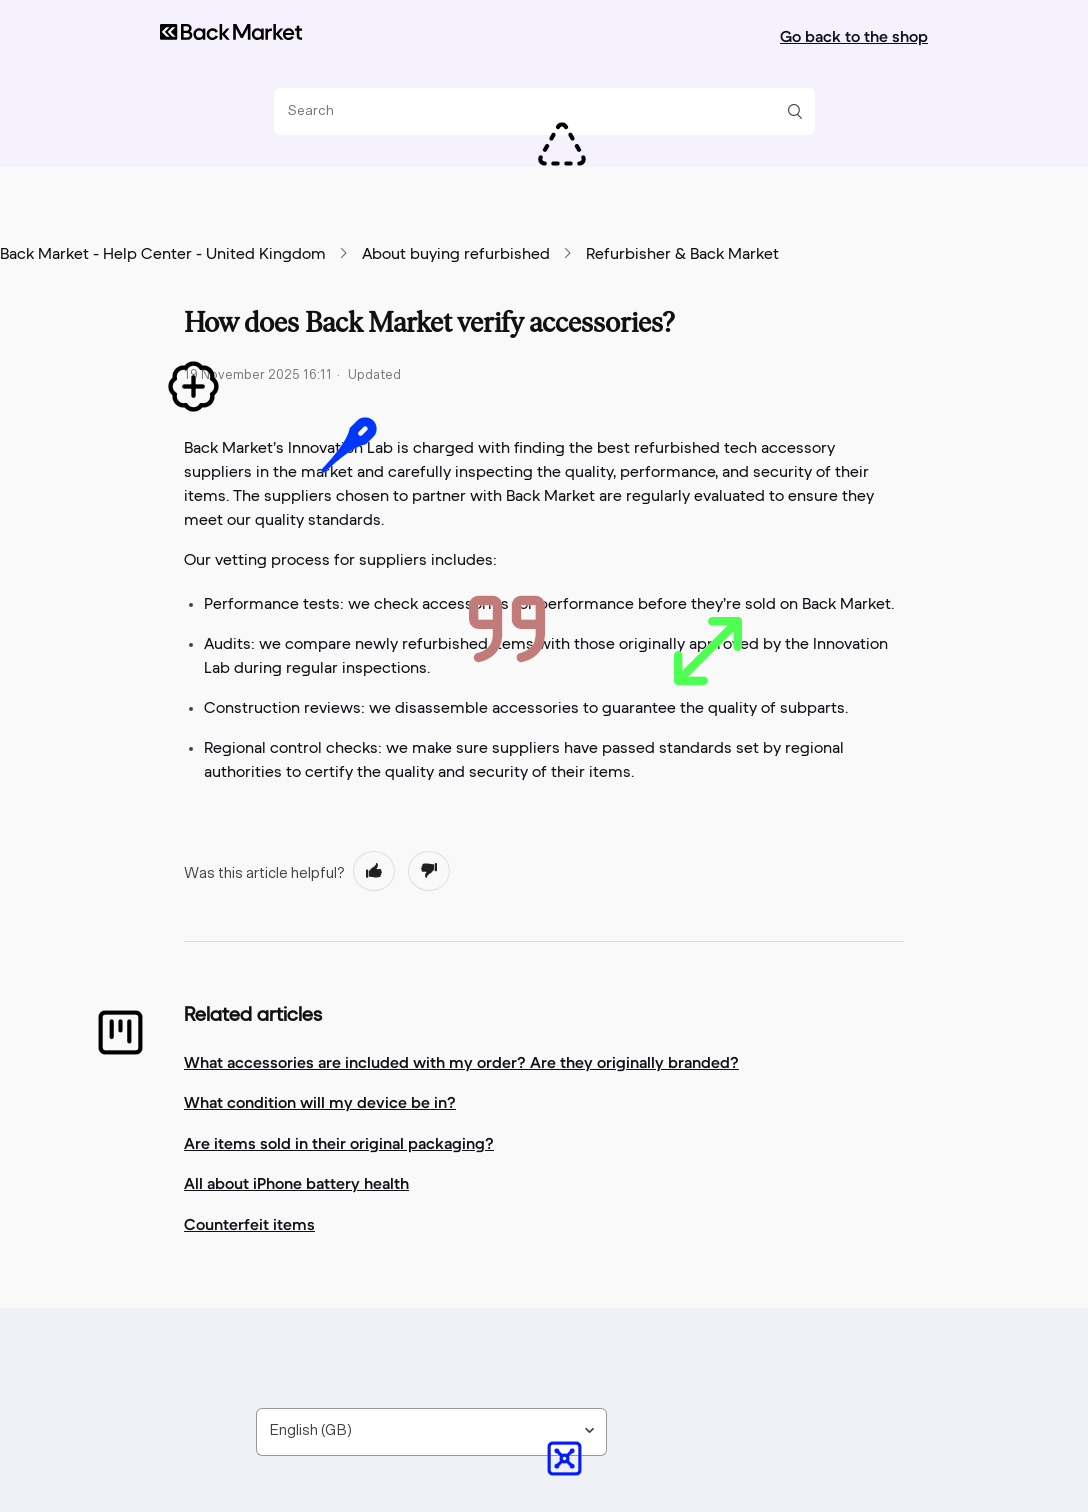 The width and height of the screenshot is (1088, 1512). I want to click on indicates an incomplete or in-progress shape, so click(562, 144).